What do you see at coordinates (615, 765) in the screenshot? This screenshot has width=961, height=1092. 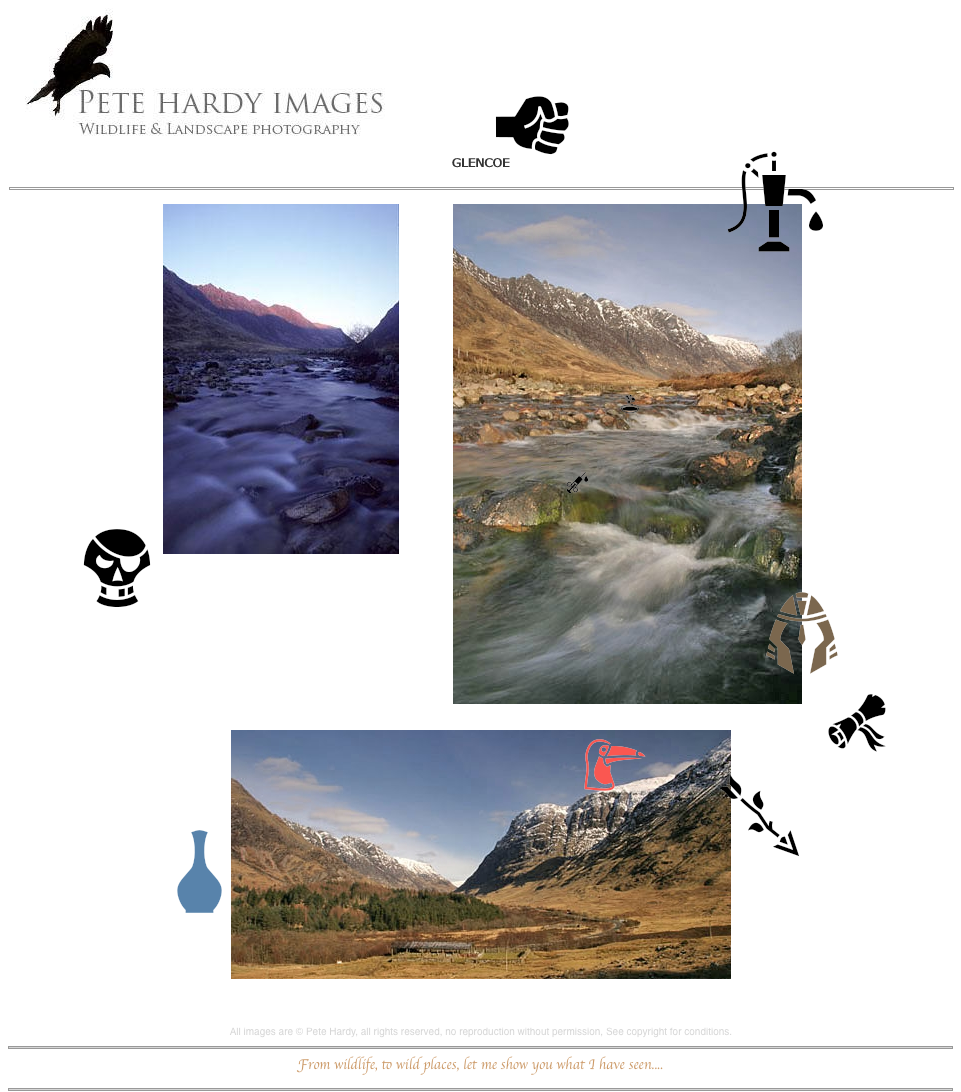 I see `decorative toucan icon for a tropical-themed game or app` at bounding box center [615, 765].